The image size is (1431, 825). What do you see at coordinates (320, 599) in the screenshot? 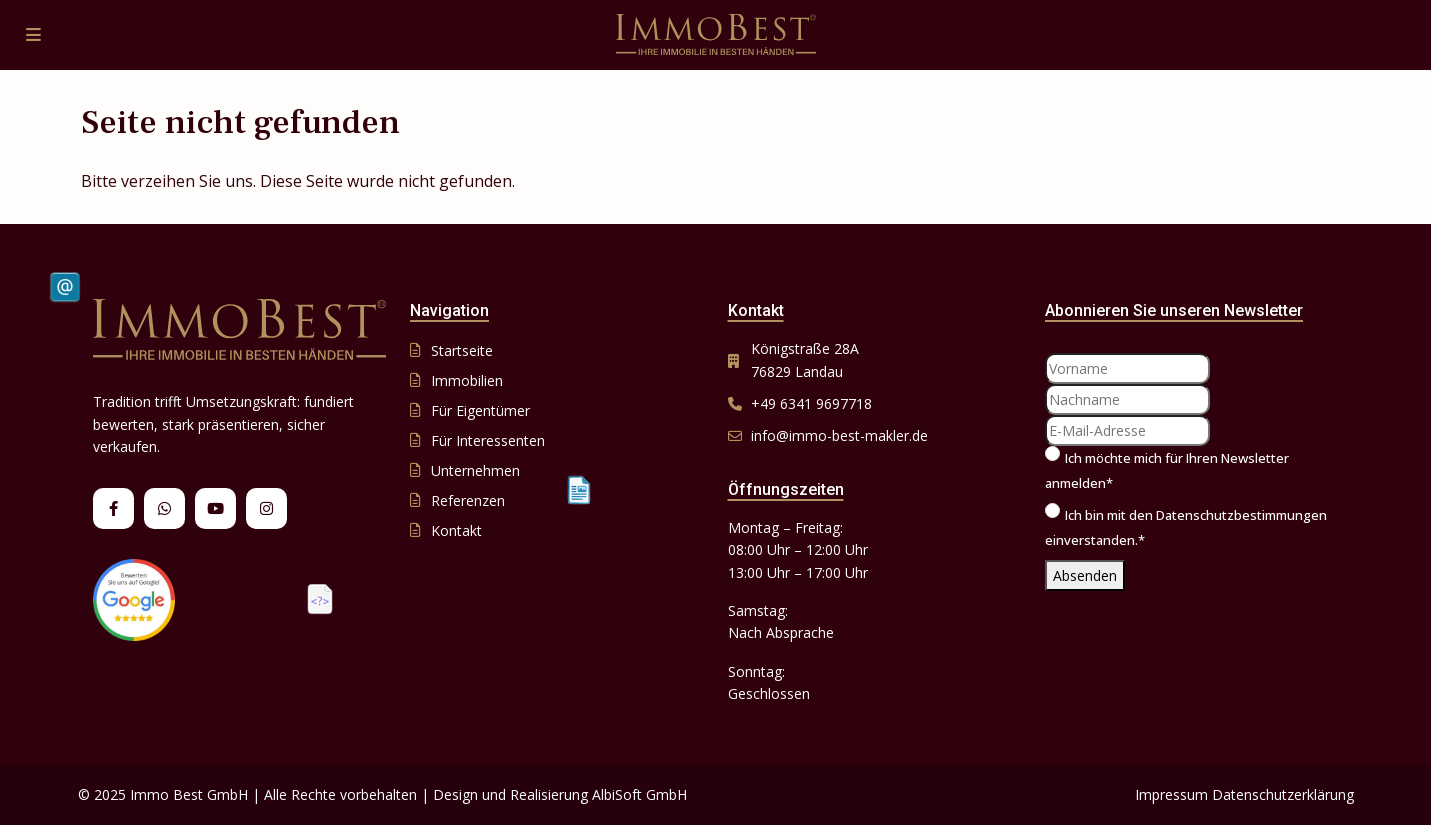
I see `indicates a PHP source code file` at bounding box center [320, 599].